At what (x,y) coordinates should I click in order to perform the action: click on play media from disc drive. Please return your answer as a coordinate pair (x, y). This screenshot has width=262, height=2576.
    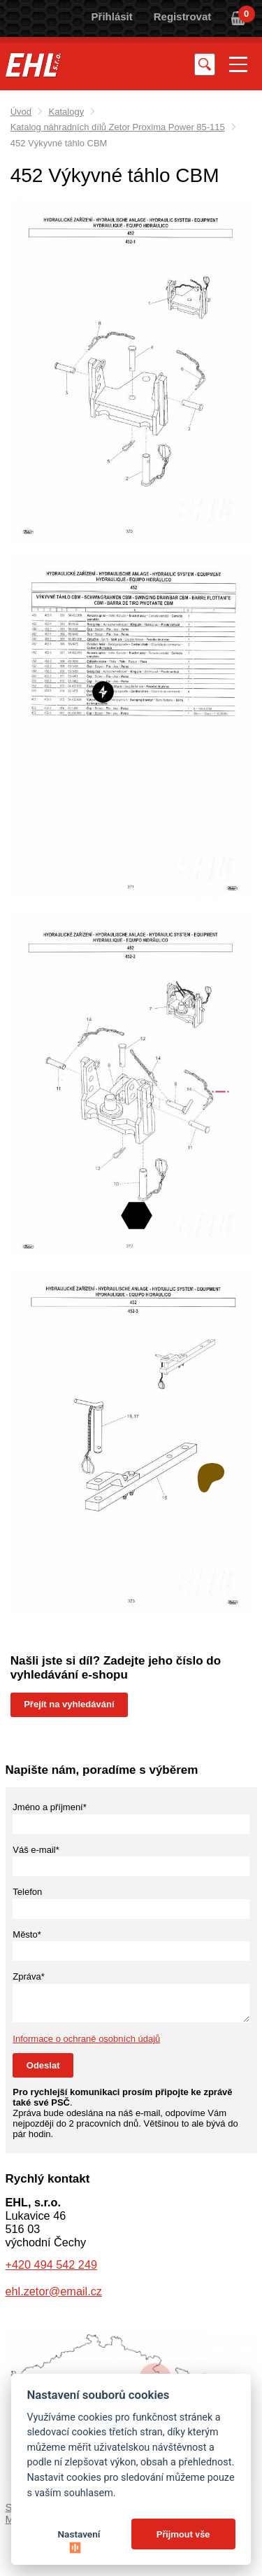
    Looking at the image, I should click on (103, 692).